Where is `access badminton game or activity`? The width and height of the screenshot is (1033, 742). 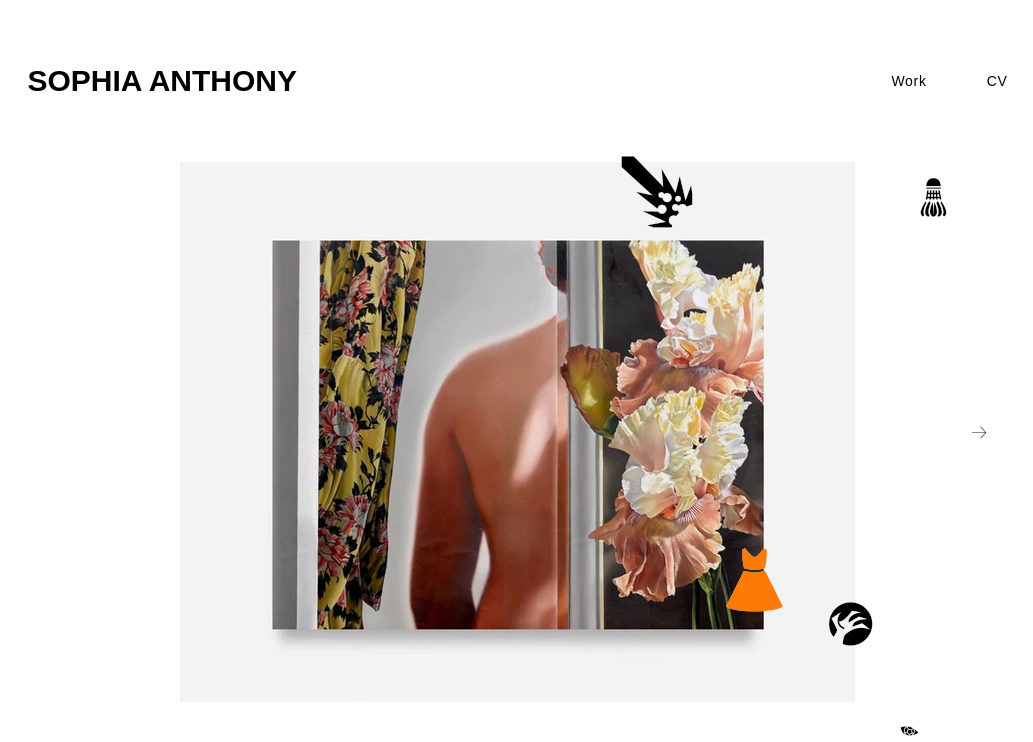 access badminton game or activity is located at coordinates (933, 197).